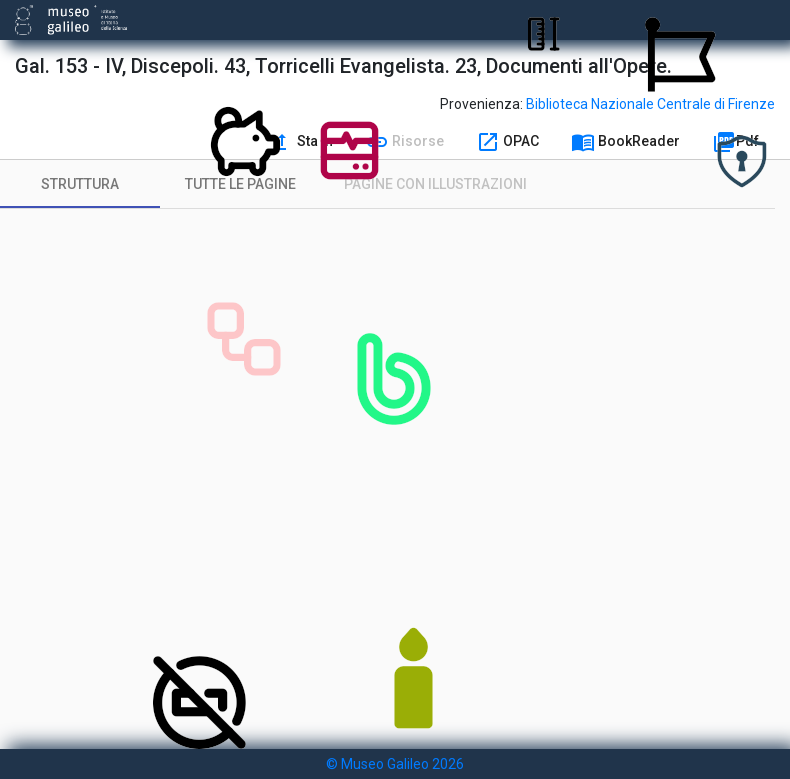 Image resolution: width=790 pixels, height=779 pixels. Describe the element at coordinates (245, 141) in the screenshot. I see `view your savings account` at that location.